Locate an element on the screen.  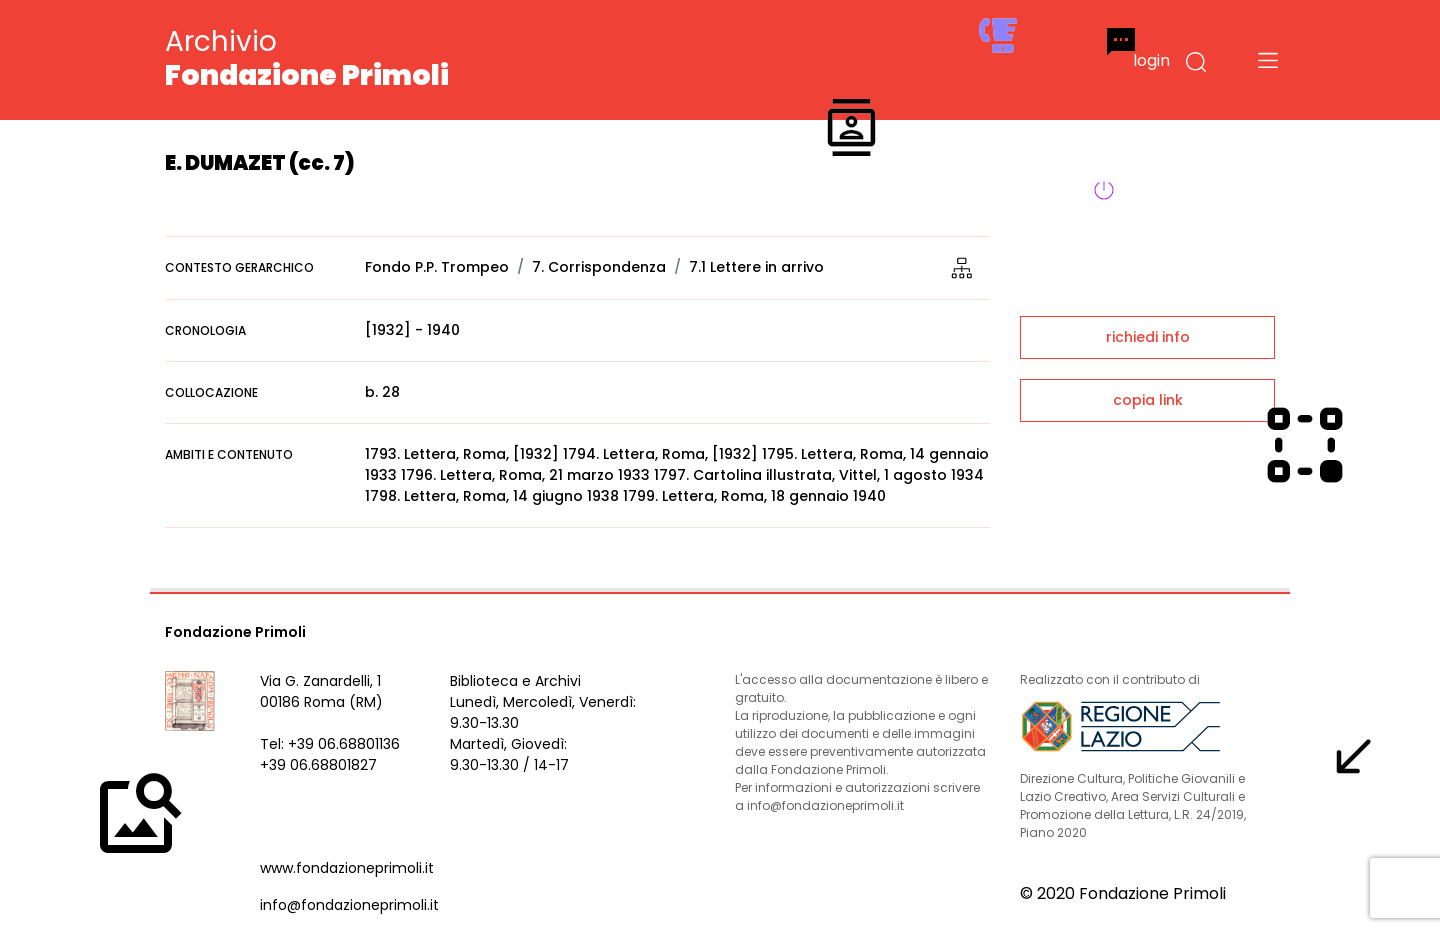
turn off or shut down the device is located at coordinates (1104, 190).